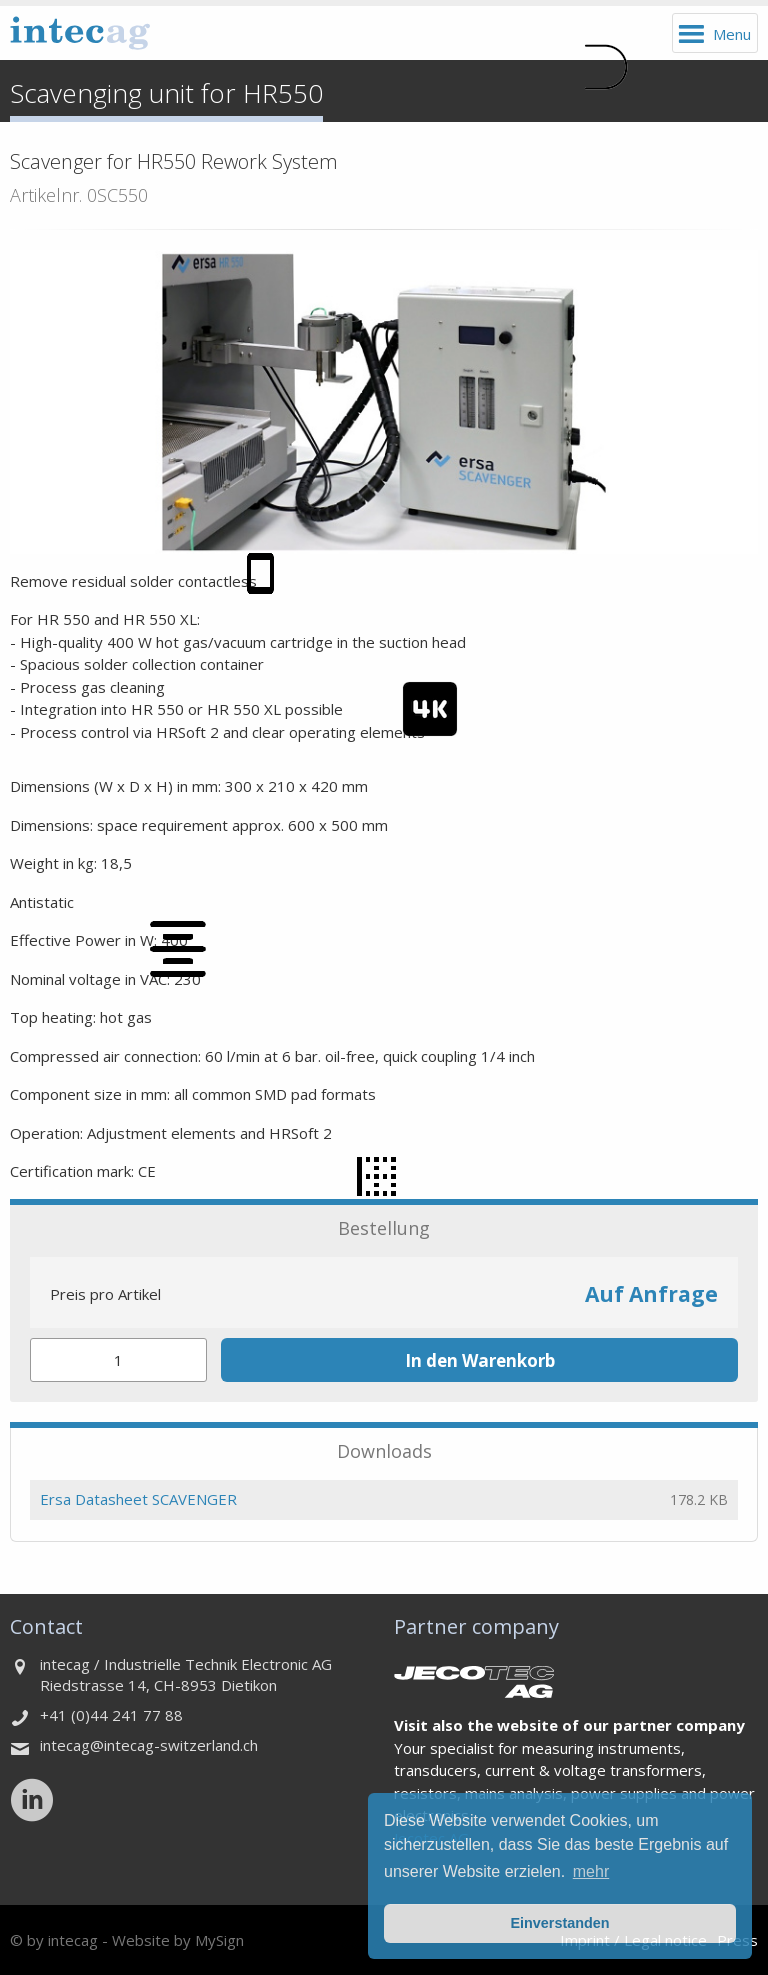 This screenshot has width=768, height=1975. What do you see at coordinates (260, 573) in the screenshot?
I see `view on mobile device` at bounding box center [260, 573].